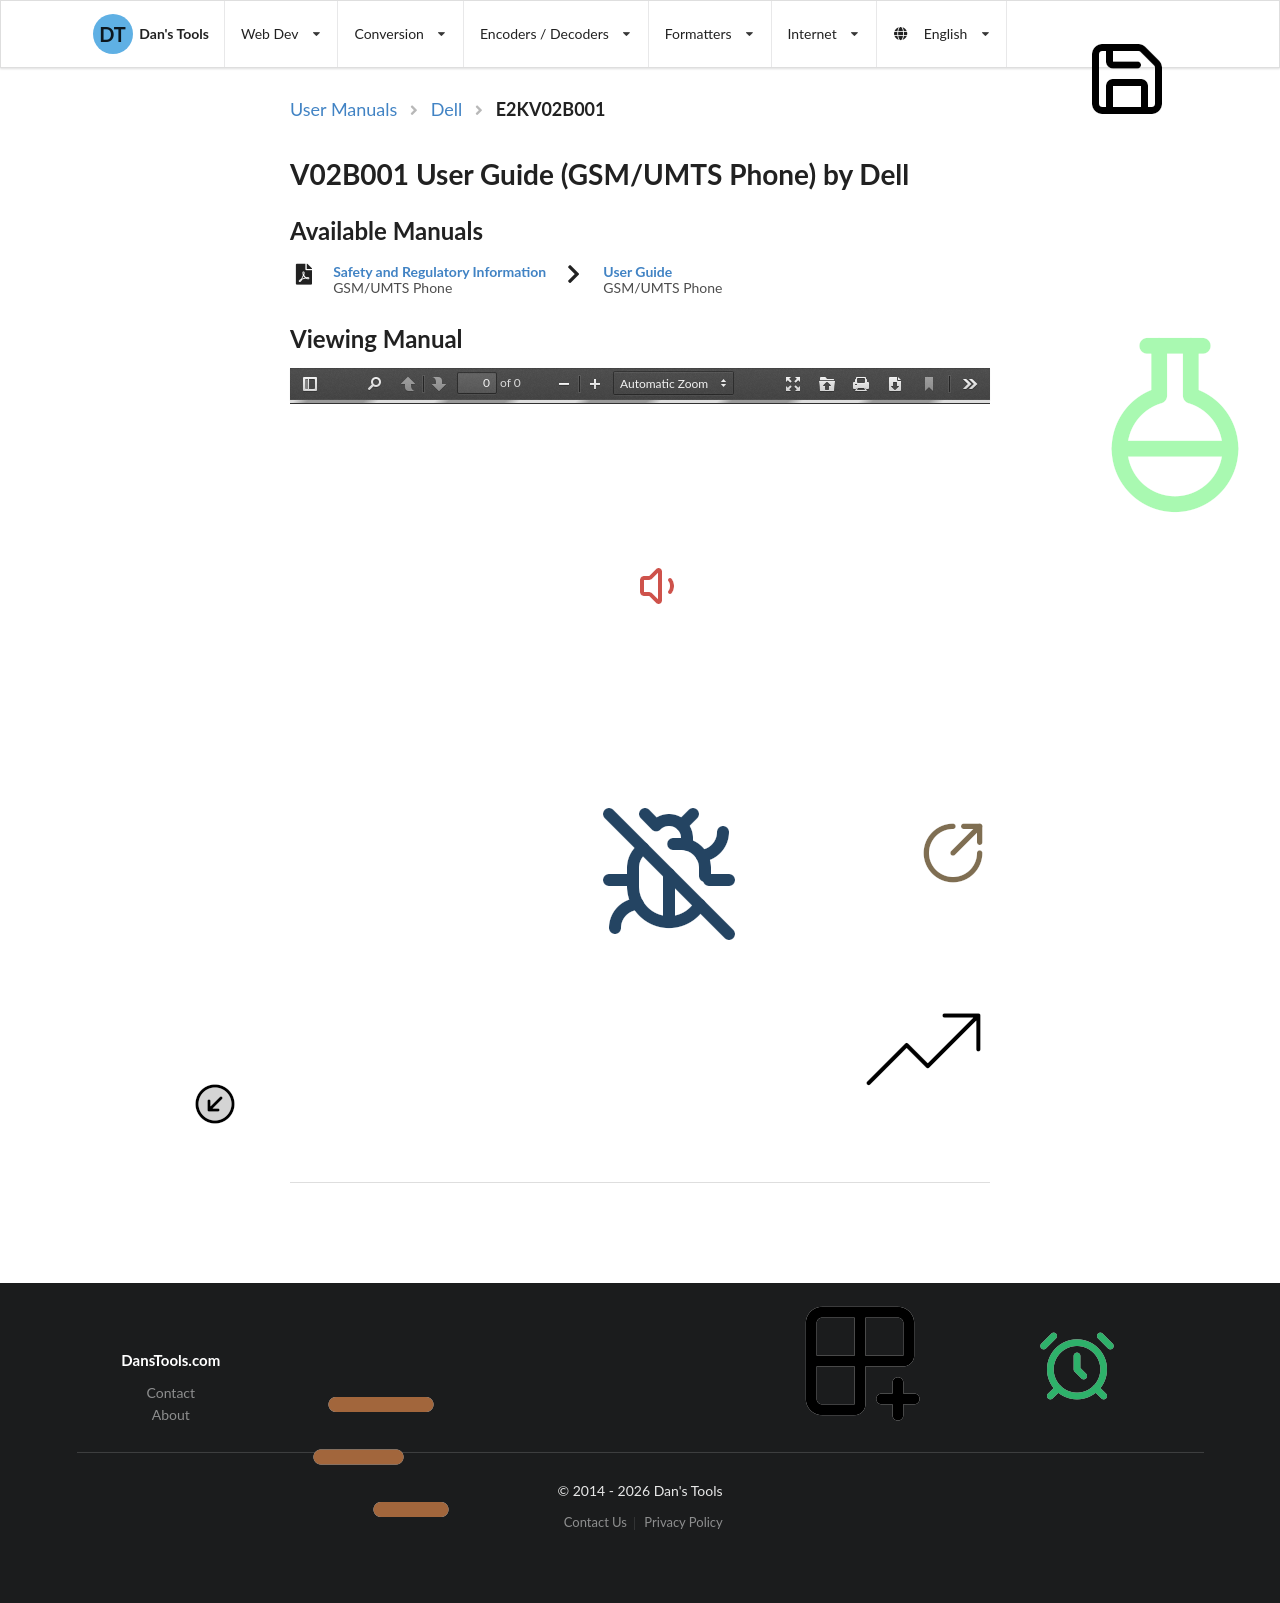  I want to click on set or manage alarms, so click(1077, 1366).